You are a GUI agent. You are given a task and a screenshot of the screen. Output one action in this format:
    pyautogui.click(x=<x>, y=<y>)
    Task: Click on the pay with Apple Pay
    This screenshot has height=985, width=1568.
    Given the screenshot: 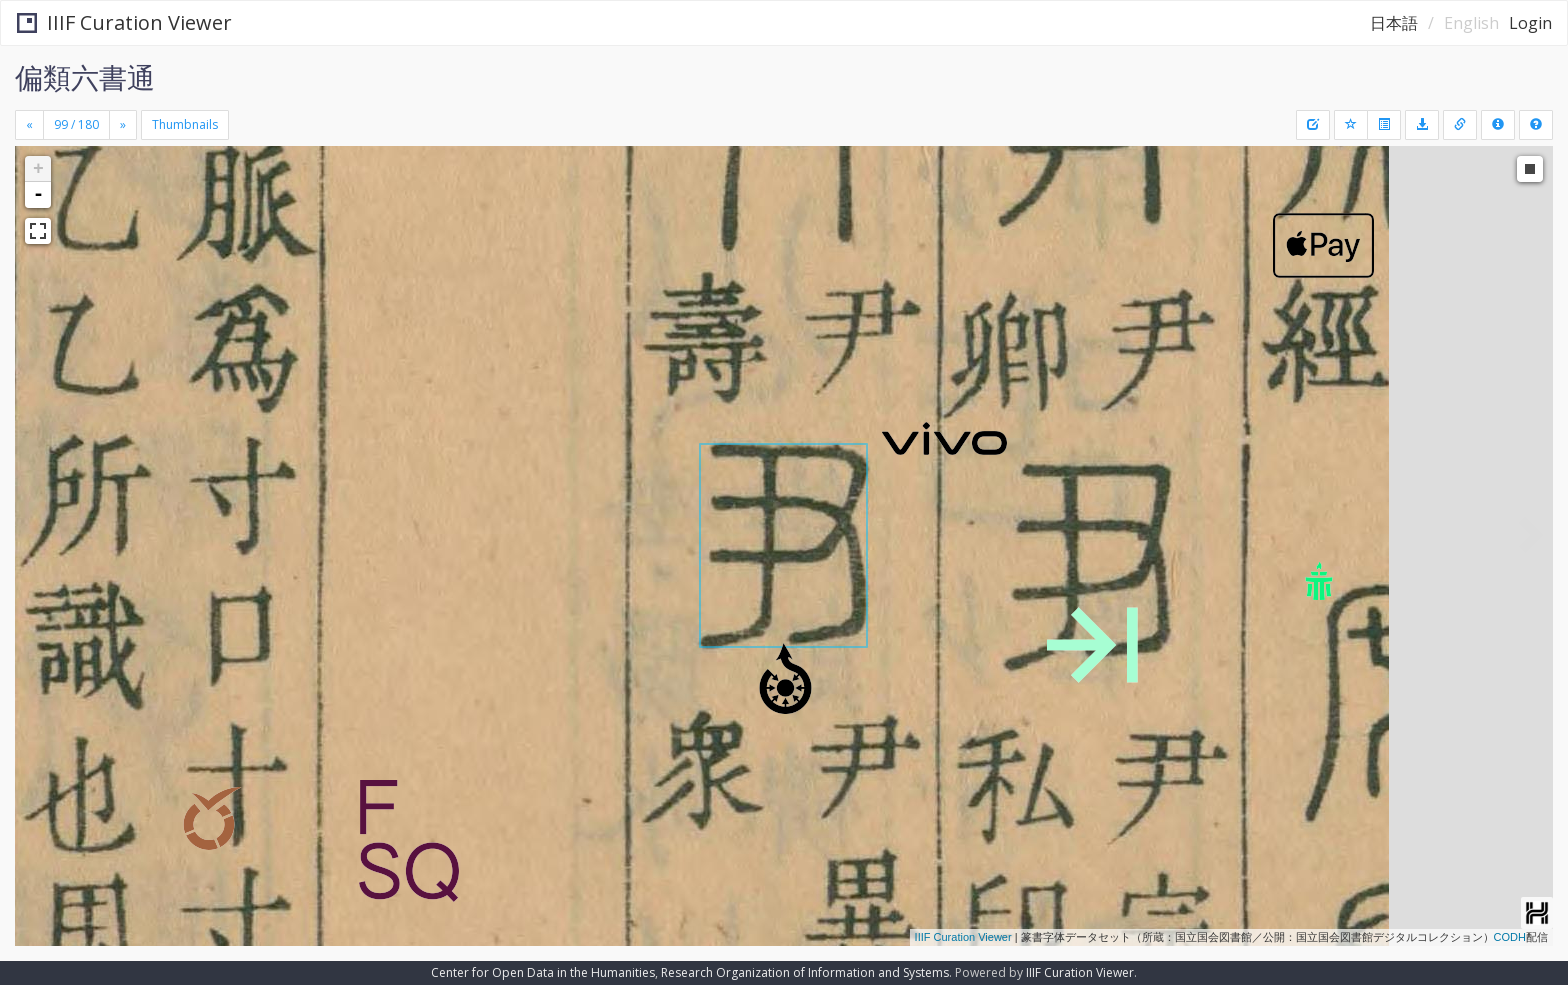 What is the action you would take?
    pyautogui.click(x=1323, y=245)
    